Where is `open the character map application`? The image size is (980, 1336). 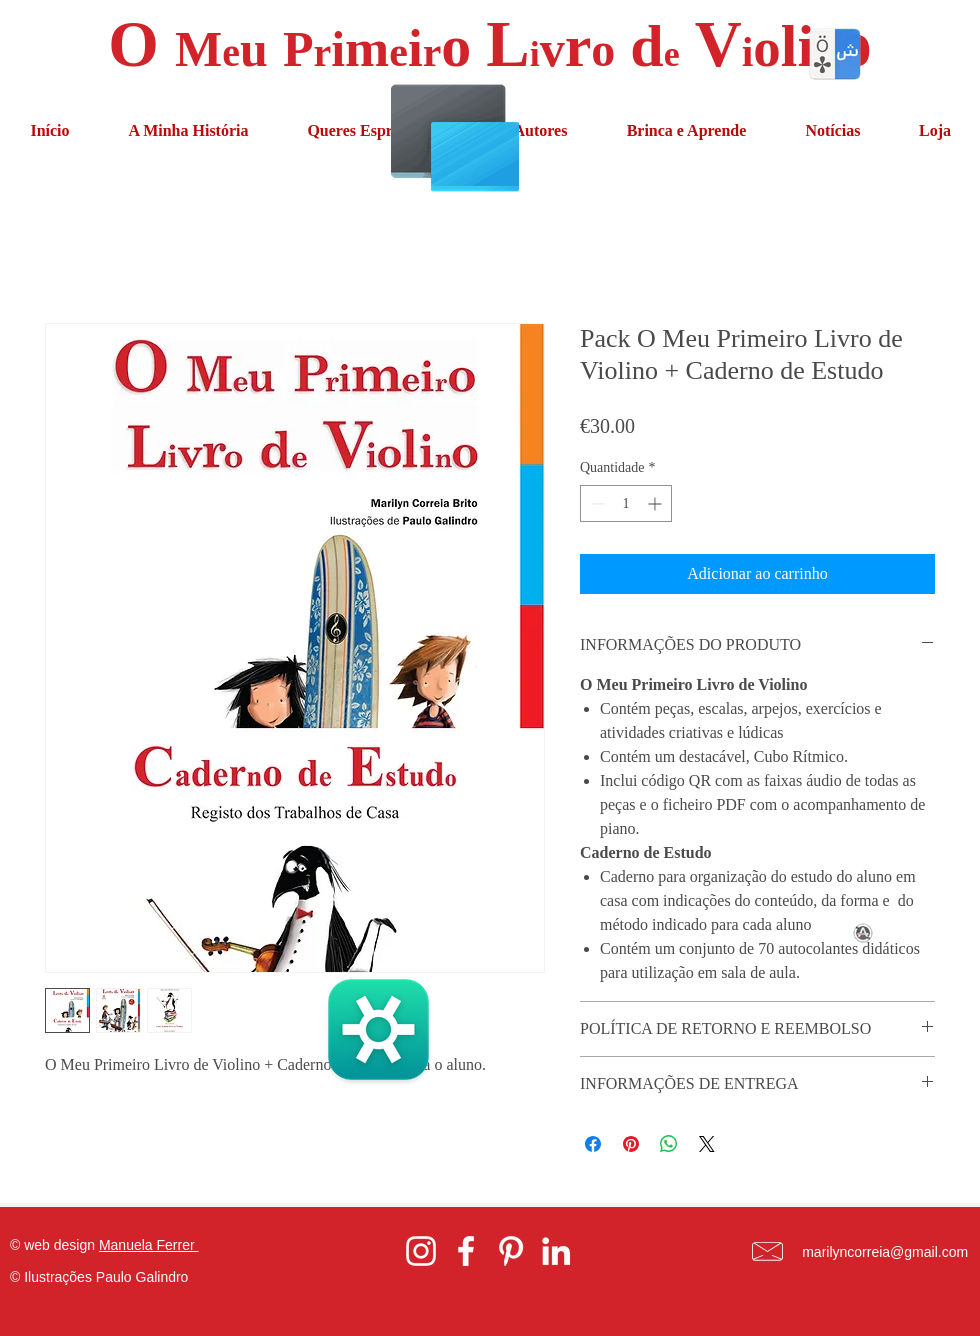 open the character map application is located at coordinates (835, 54).